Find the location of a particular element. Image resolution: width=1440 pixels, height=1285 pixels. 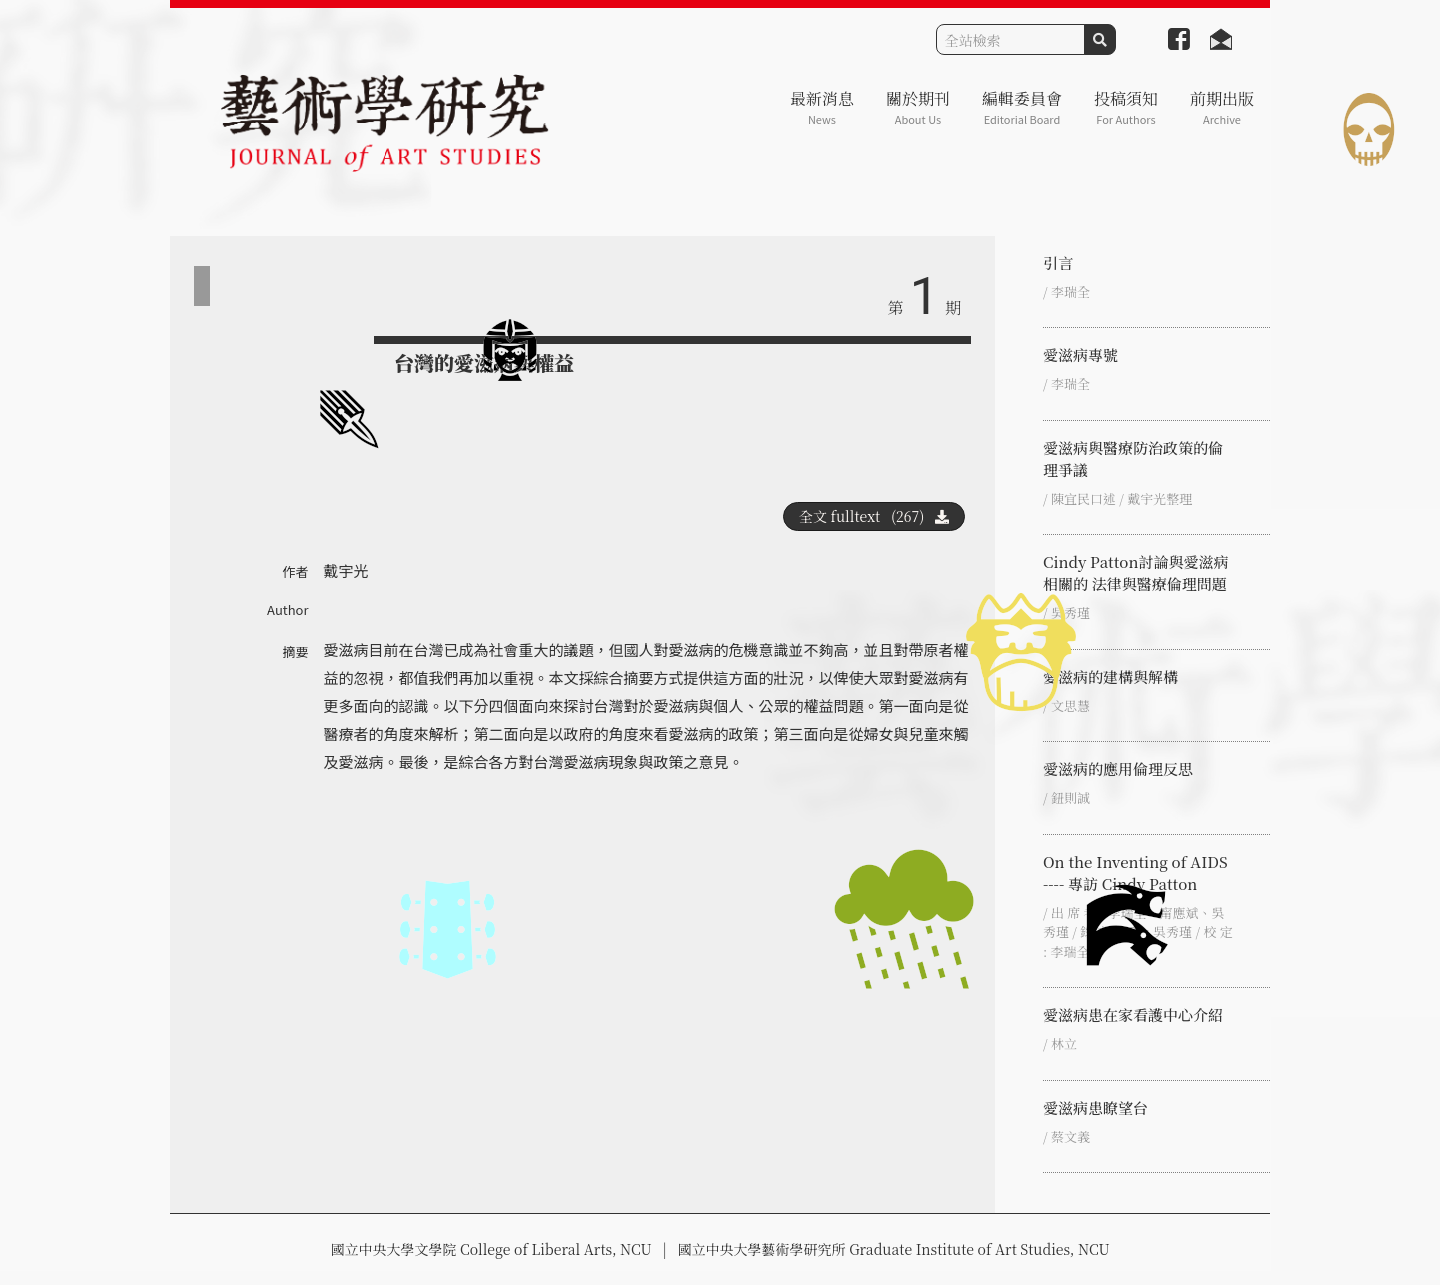

access guitar tuning settings is located at coordinates (447, 929).